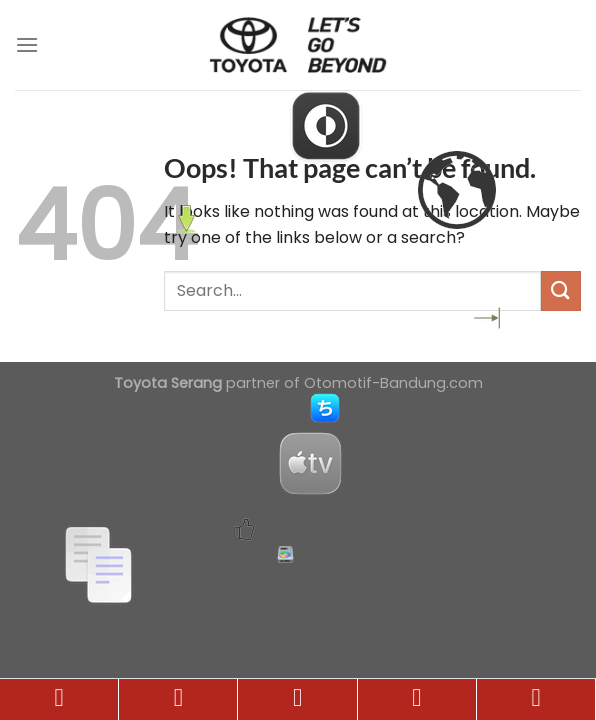 Image resolution: width=596 pixels, height=720 pixels. I want to click on open the Apple TV app, so click(310, 463).